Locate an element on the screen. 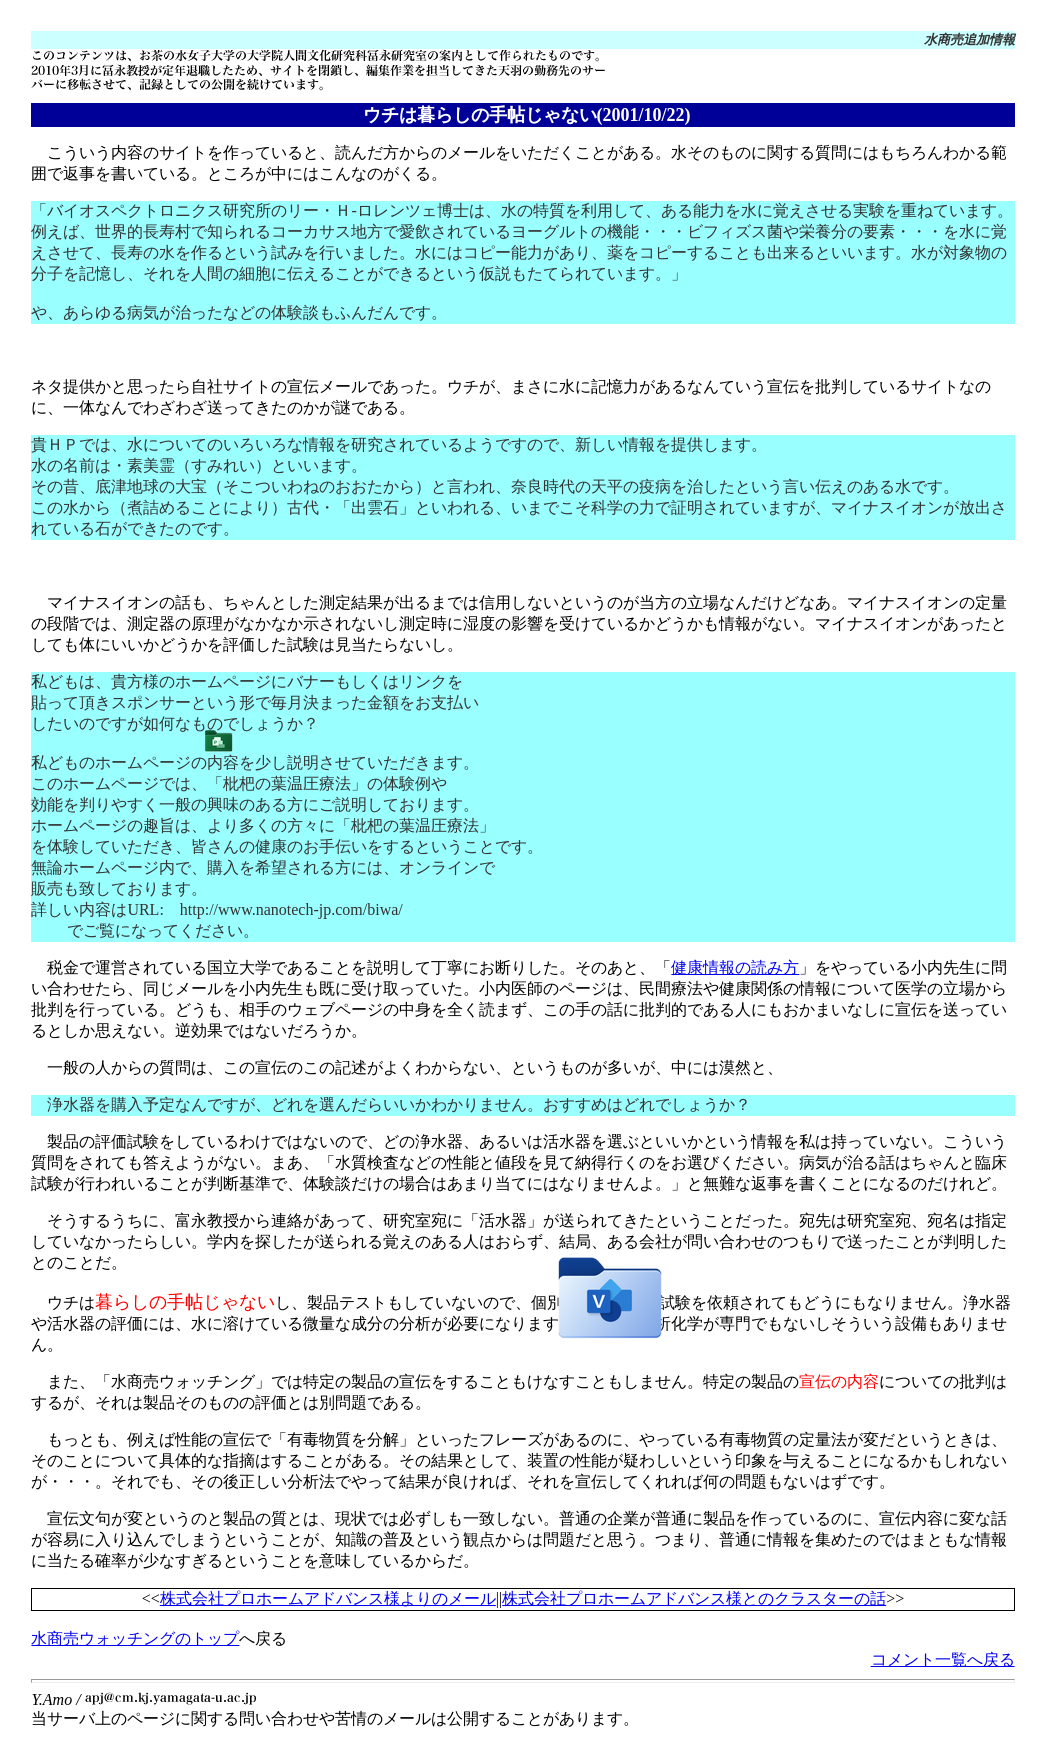 The image size is (1046, 1762). open folder containing microsoft project files is located at coordinates (218, 741).